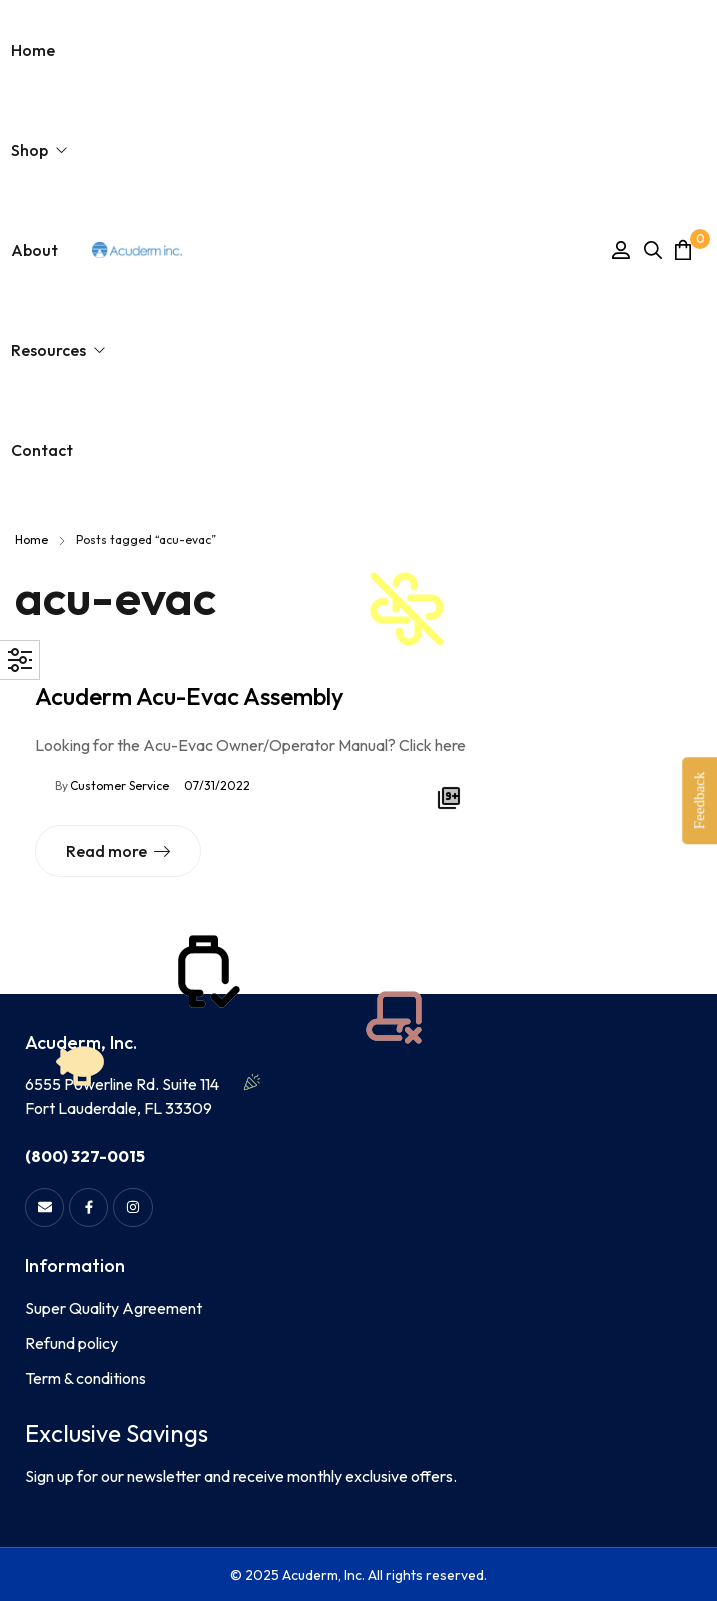 The image size is (717, 1601). Describe the element at coordinates (394, 1016) in the screenshot. I see `remove or delete a script` at that location.